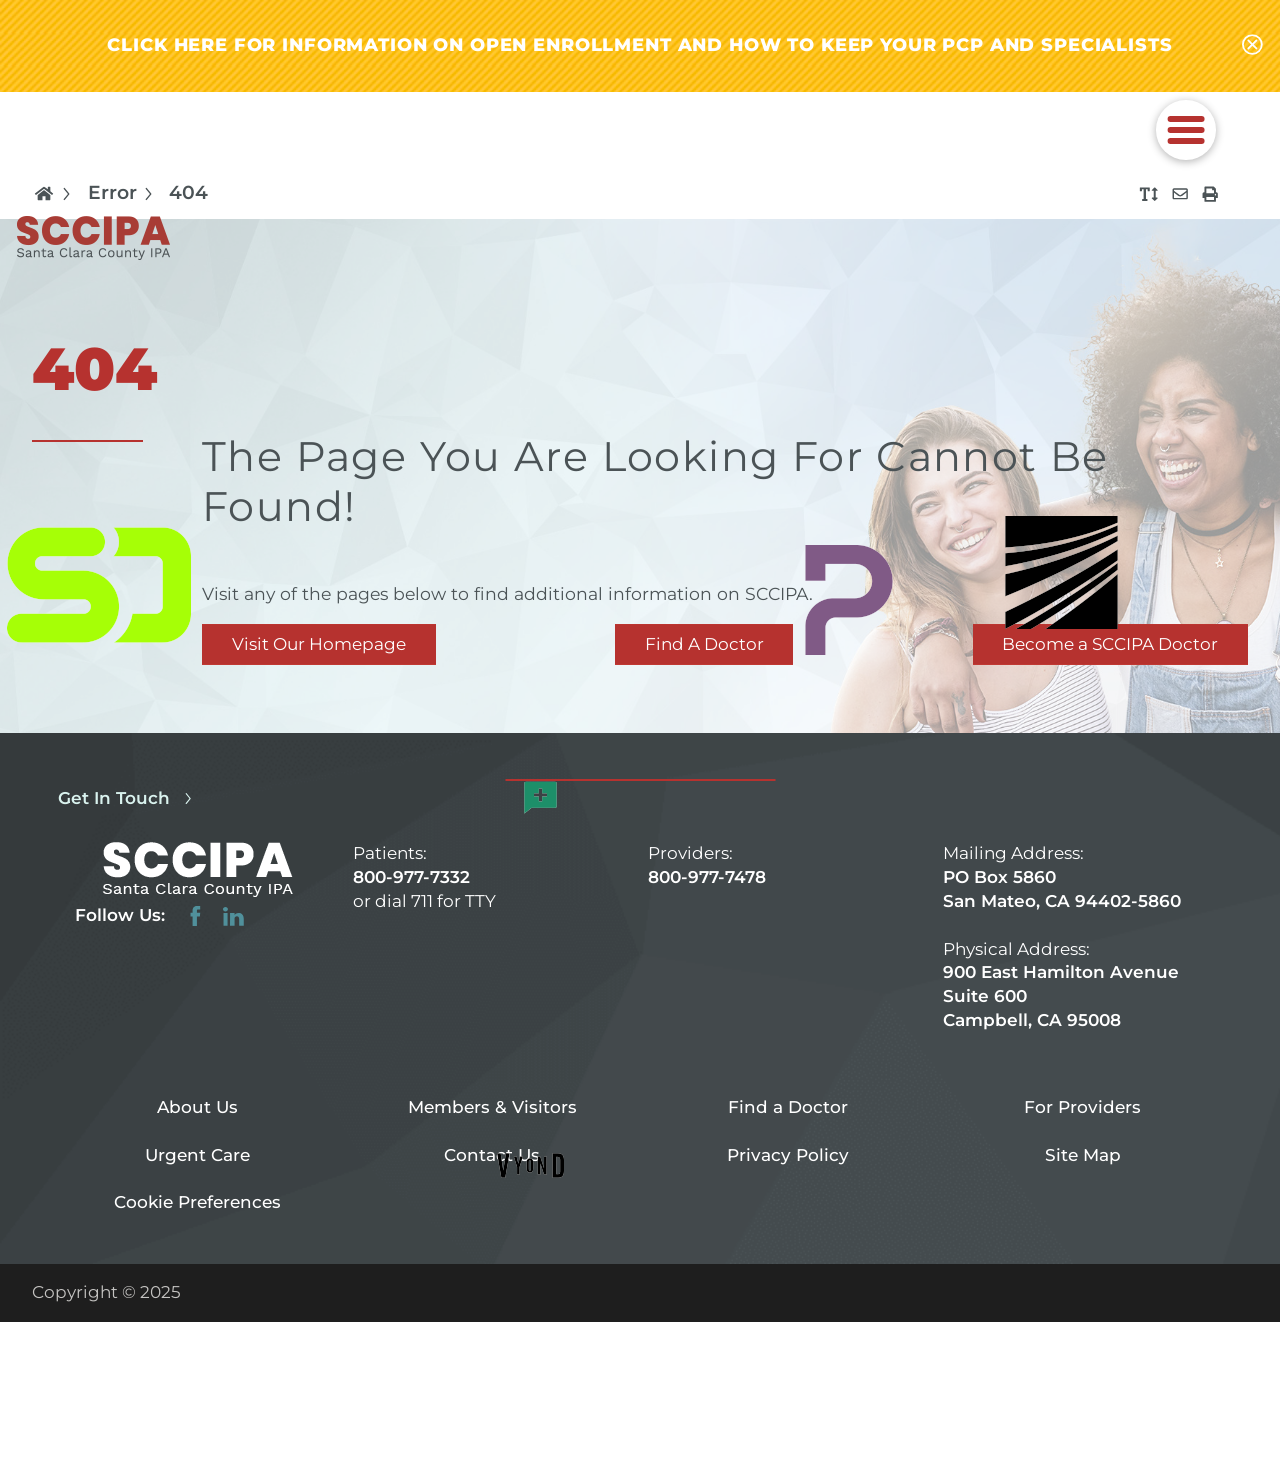 The height and width of the screenshot is (1458, 1280). Describe the element at coordinates (1061, 572) in the screenshot. I see `Fraunhofer-Gesellschaft organization logo` at that location.